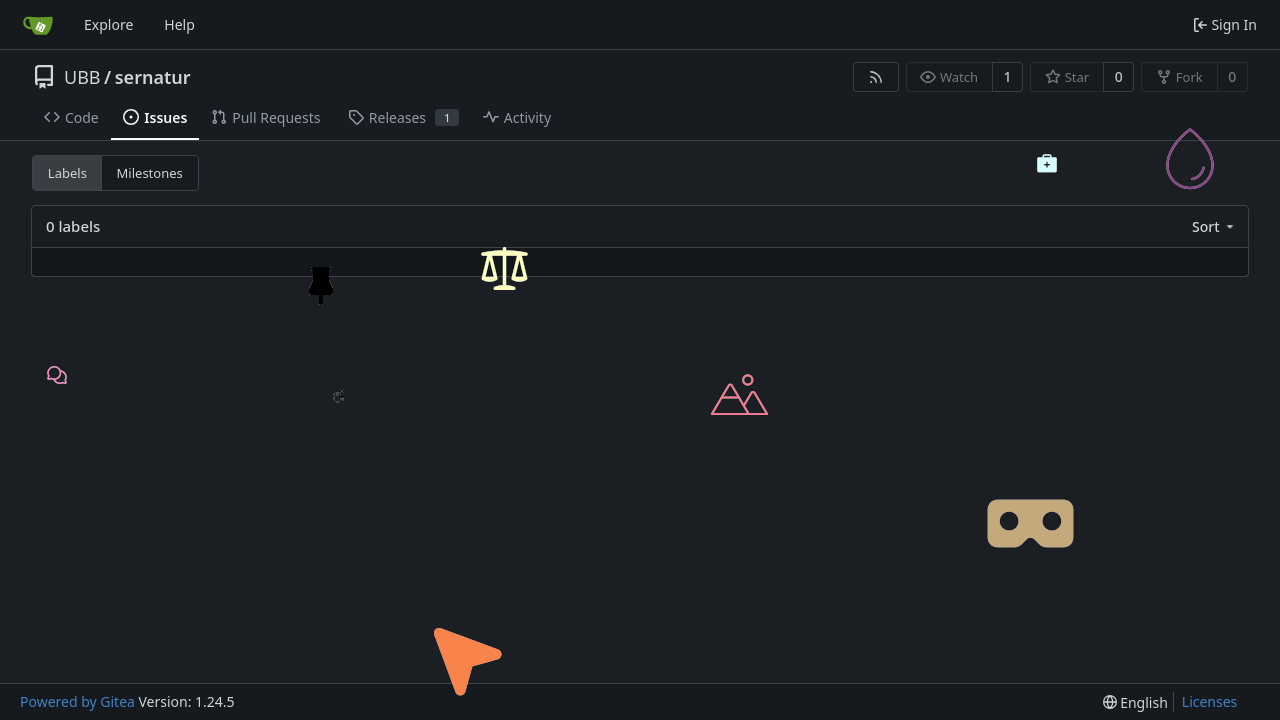 Image resolution: width=1280 pixels, height=720 pixels. Describe the element at coordinates (1190, 161) in the screenshot. I see `adjust water or hydration settings` at that location.